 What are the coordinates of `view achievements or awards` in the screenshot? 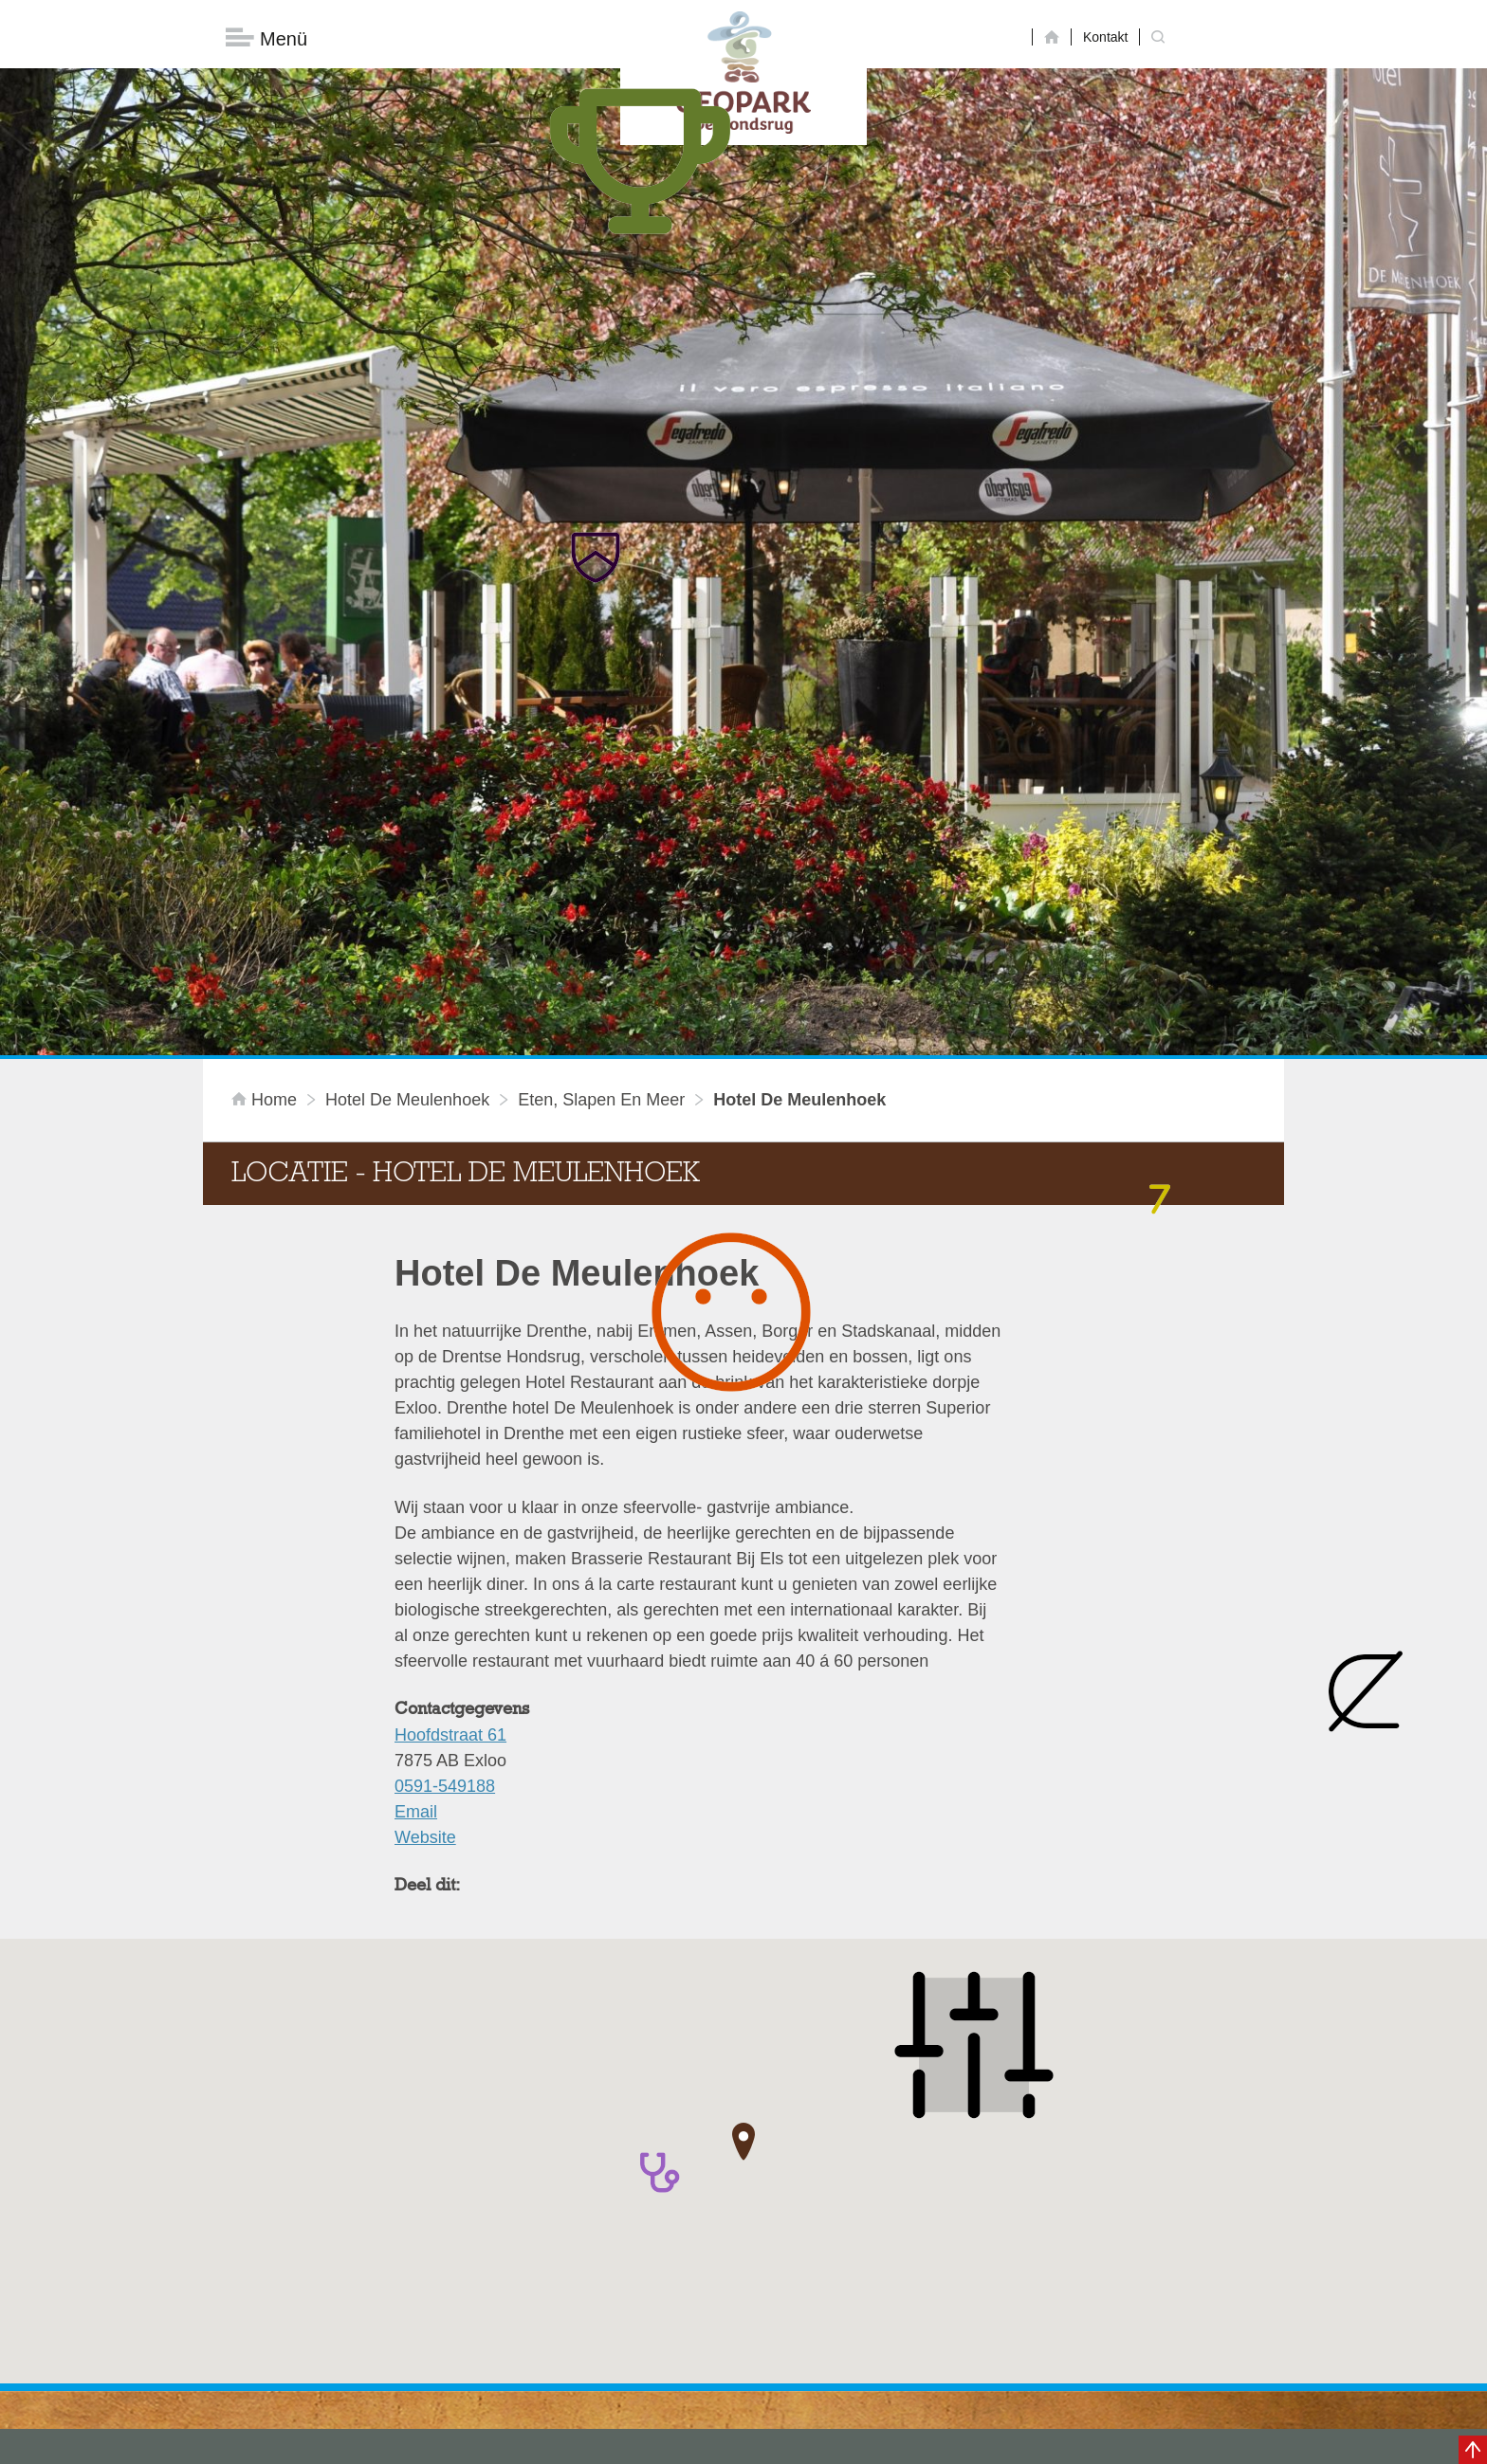 It's located at (640, 155).